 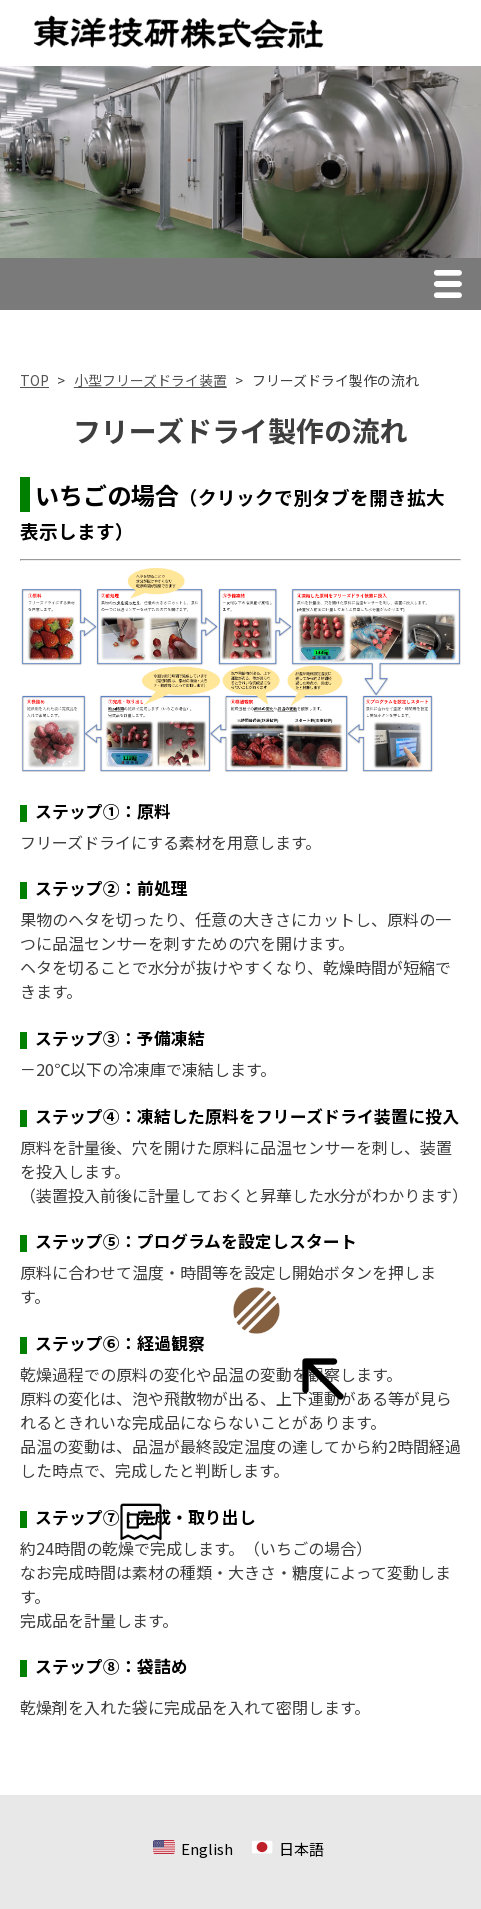 I want to click on view news articles or press clippings, so click(x=141, y=1521).